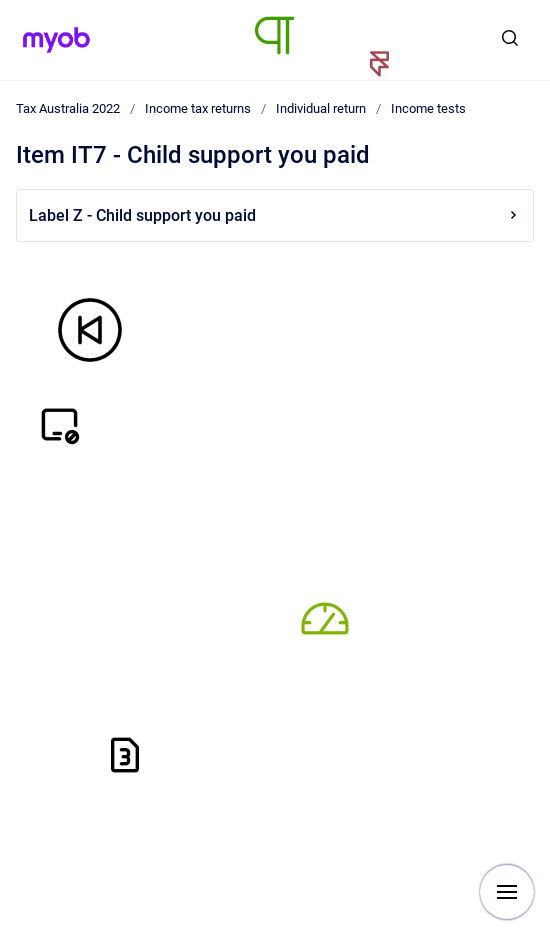 This screenshot has width=550, height=935. I want to click on view performance metrics or speed, so click(325, 621).